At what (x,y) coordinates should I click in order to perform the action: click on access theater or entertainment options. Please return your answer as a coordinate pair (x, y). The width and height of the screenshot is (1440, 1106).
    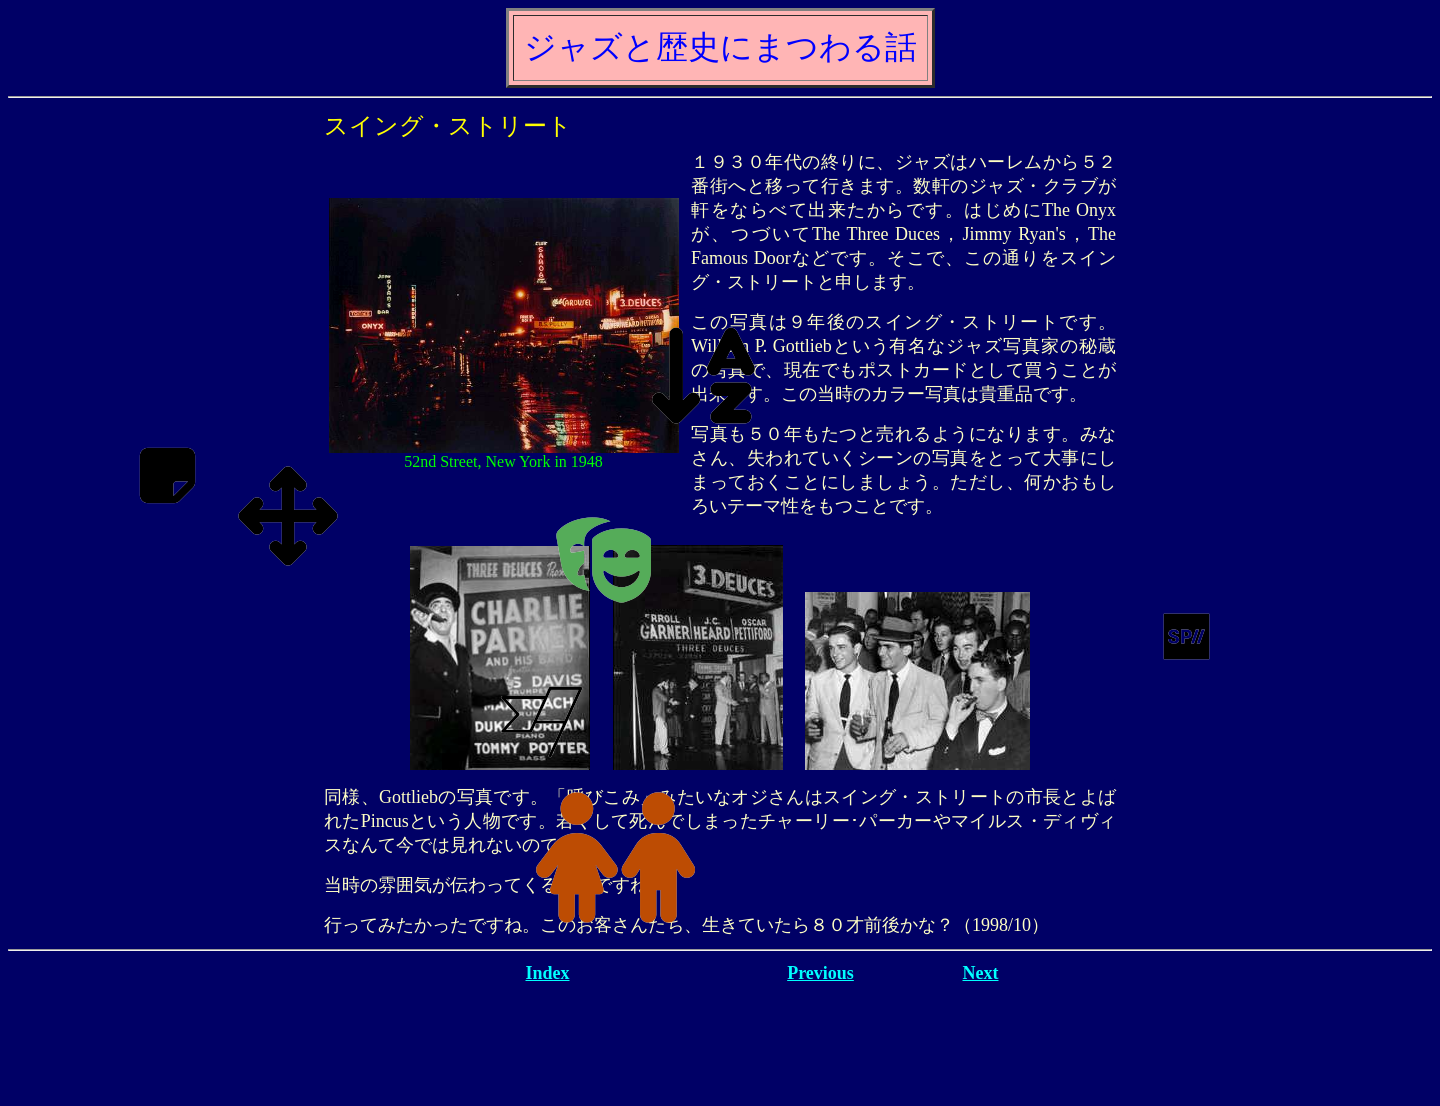
    Looking at the image, I should click on (605, 560).